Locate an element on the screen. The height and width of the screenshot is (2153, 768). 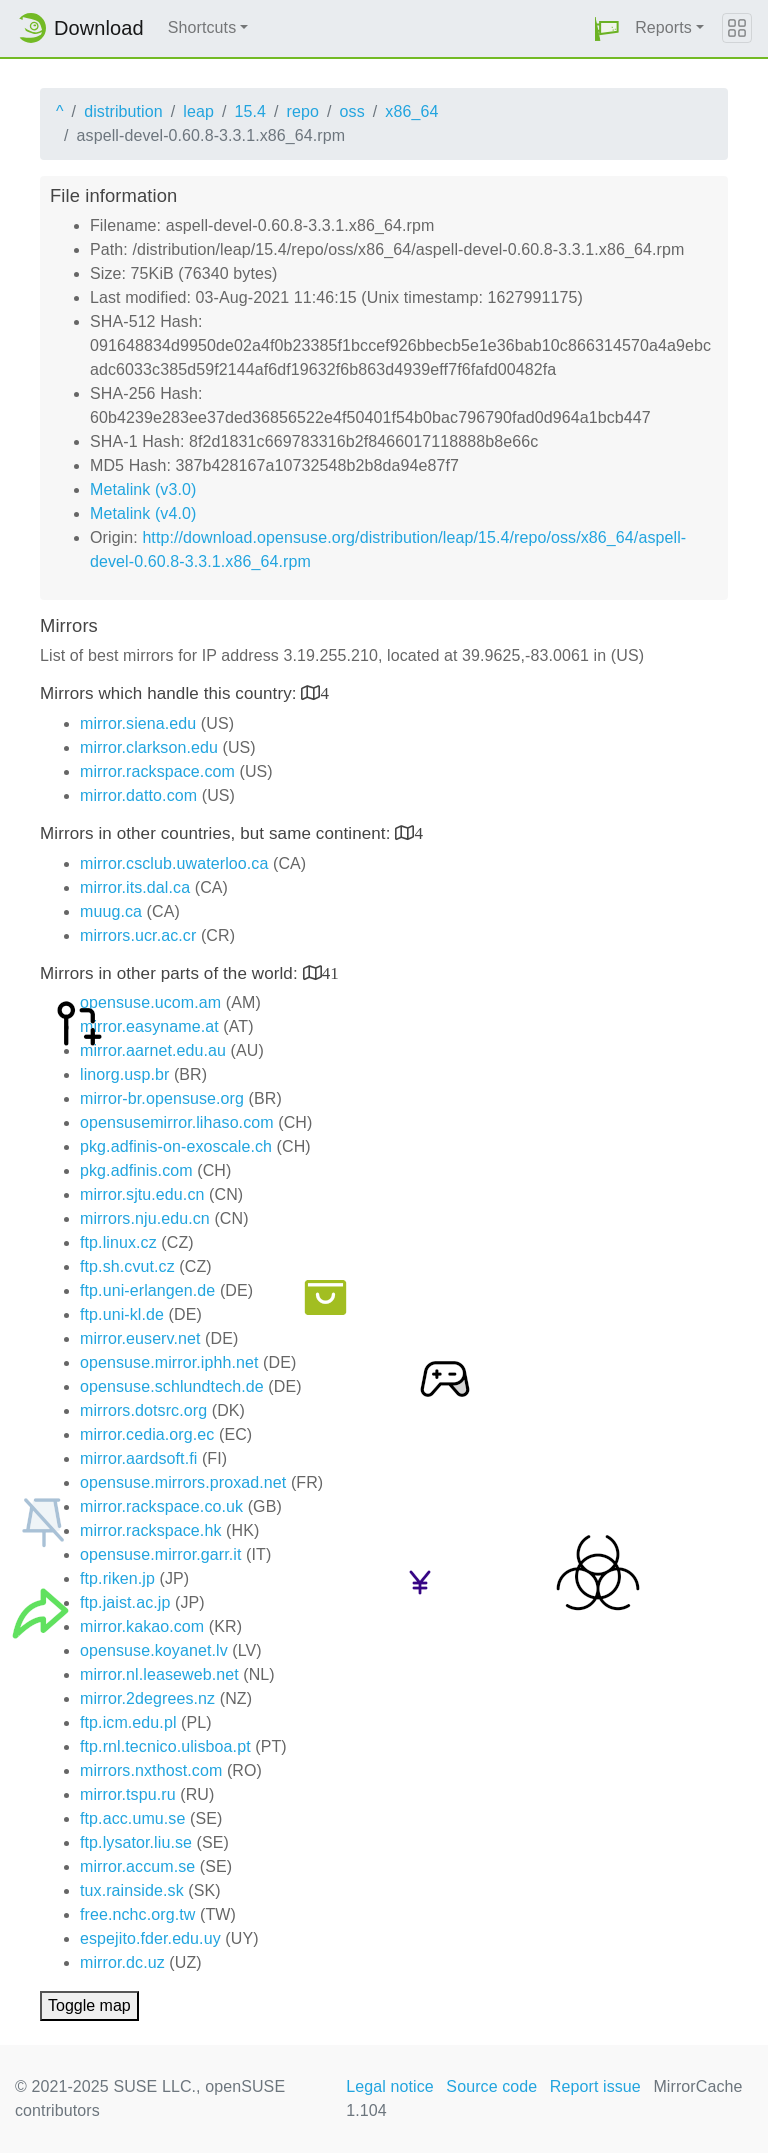
unpin this item is located at coordinates (44, 1520).